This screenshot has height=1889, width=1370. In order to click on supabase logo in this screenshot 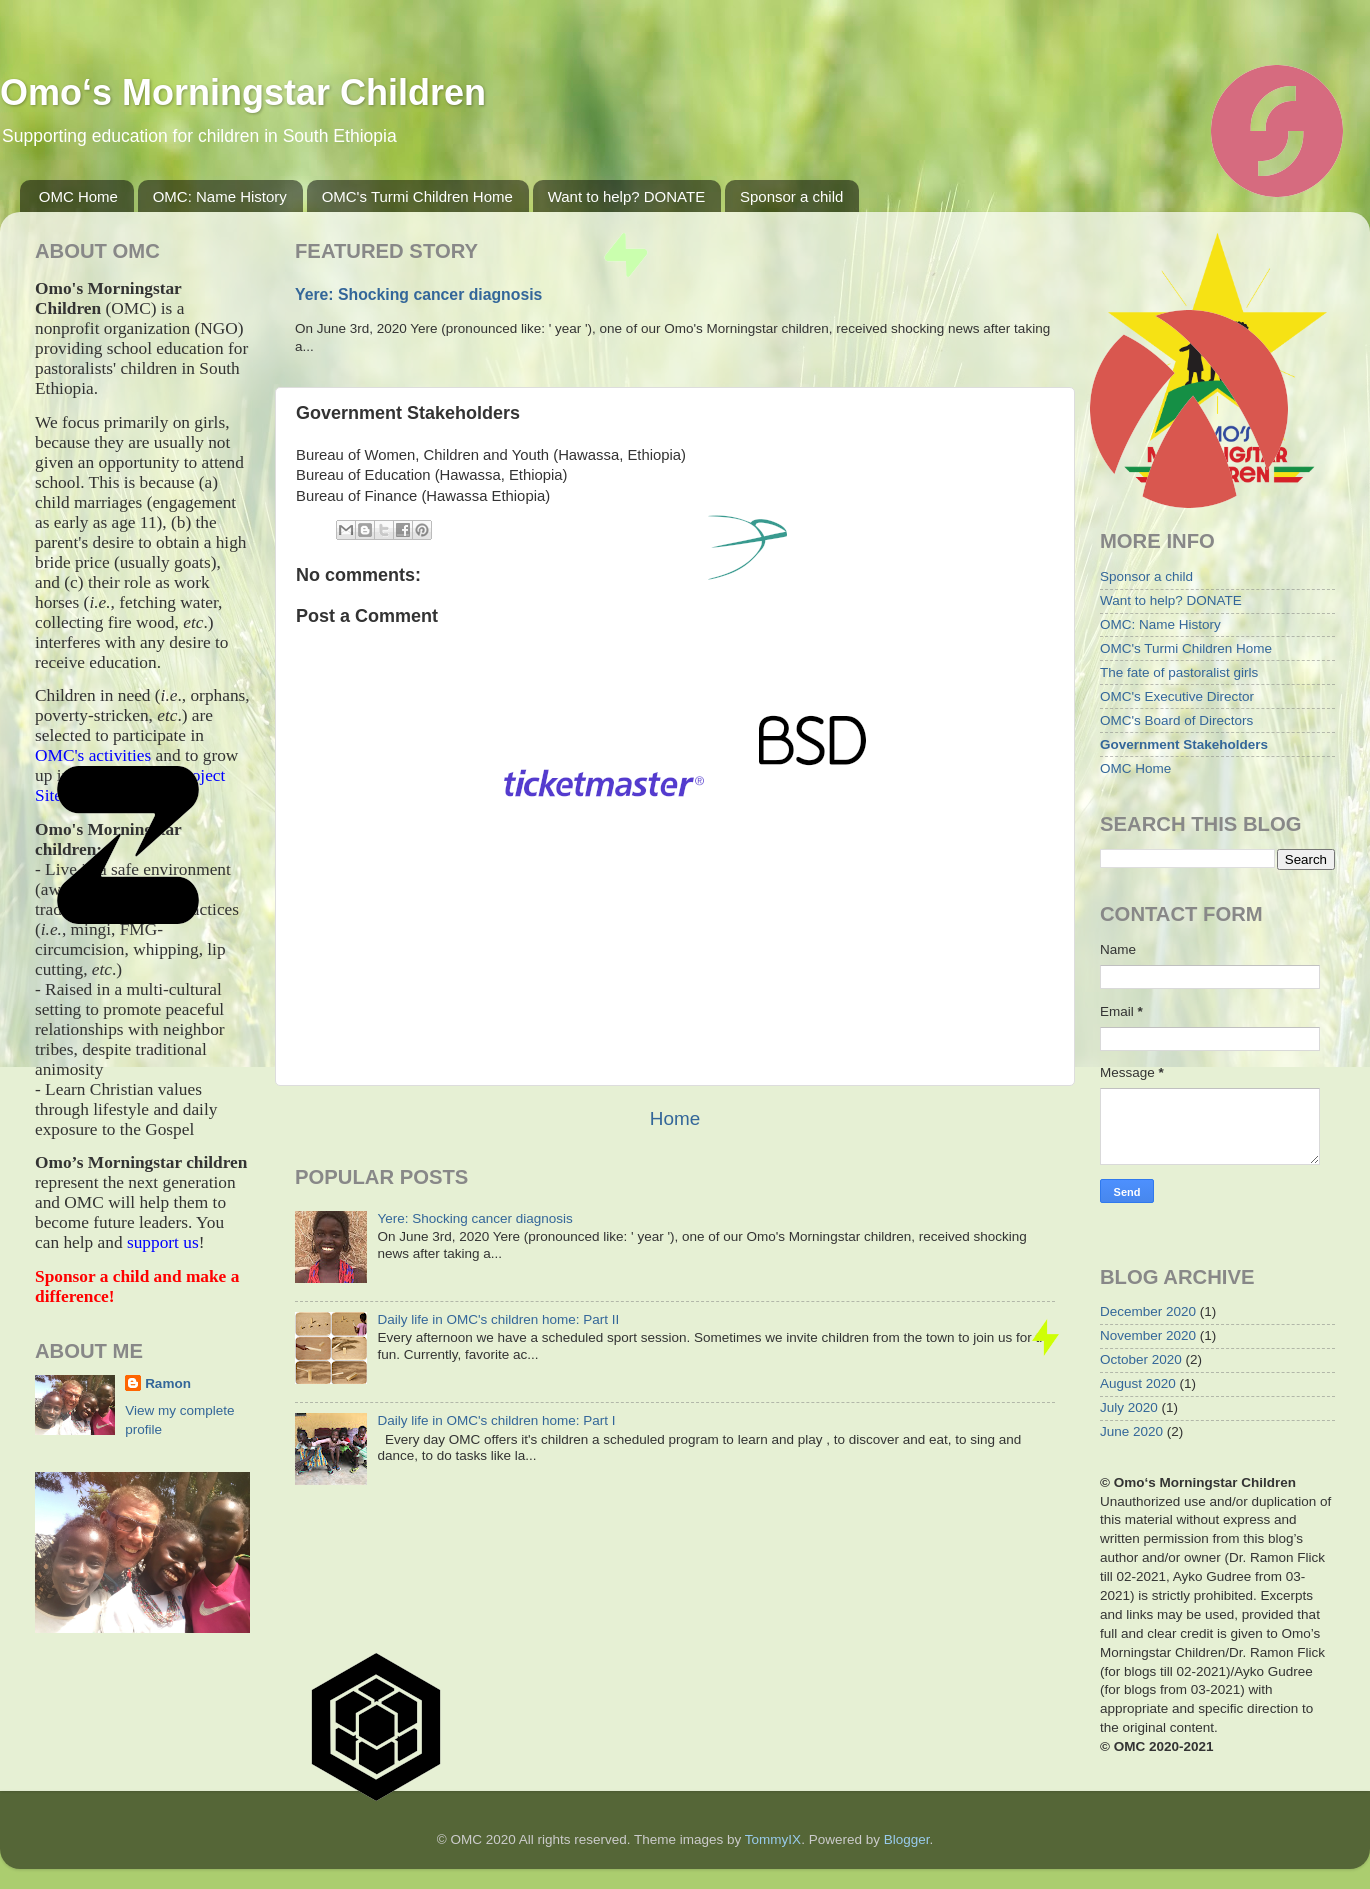, I will do `click(626, 255)`.